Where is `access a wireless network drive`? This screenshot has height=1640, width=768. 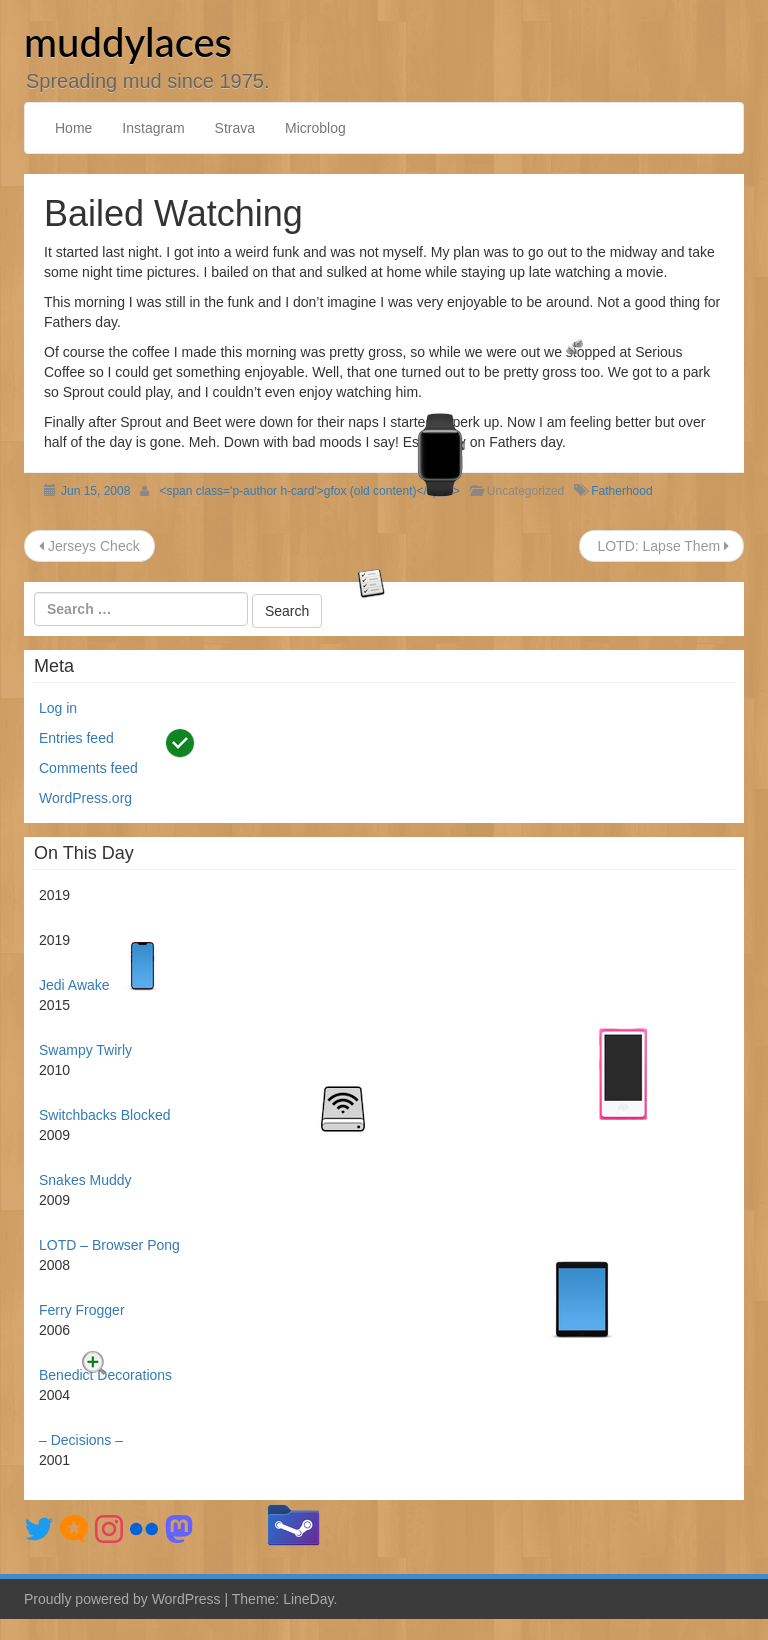
access a wireless network drive is located at coordinates (343, 1109).